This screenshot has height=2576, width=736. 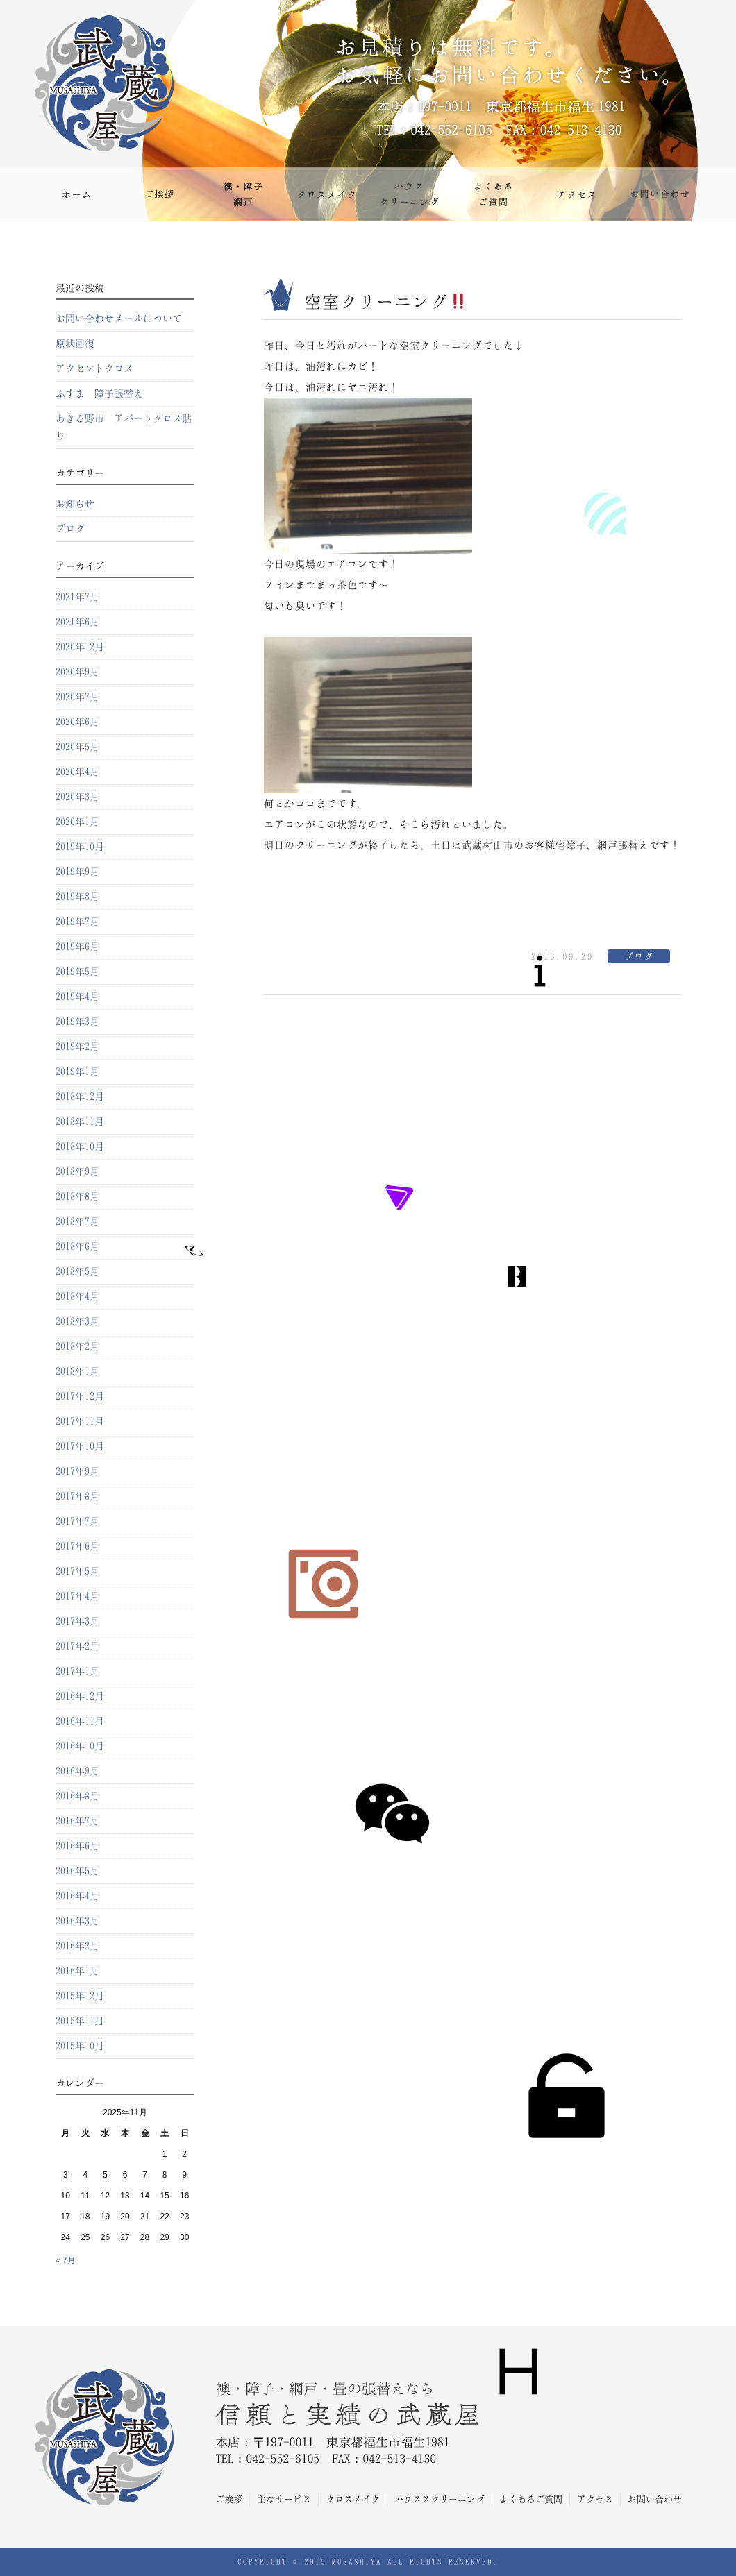 I want to click on open the Backstage casting app, so click(x=517, y=1276).